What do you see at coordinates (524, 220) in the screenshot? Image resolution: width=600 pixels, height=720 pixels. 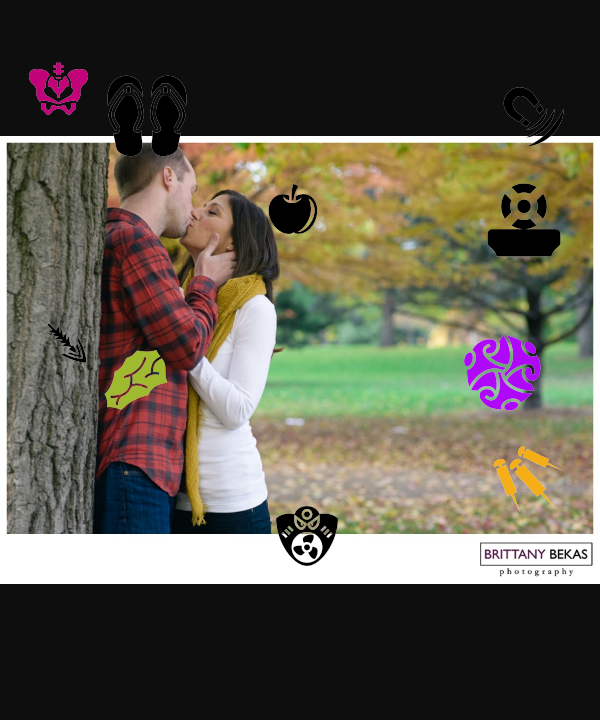 I see `indicates a headshot kill or critical hit` at bounding box center [524, 220].